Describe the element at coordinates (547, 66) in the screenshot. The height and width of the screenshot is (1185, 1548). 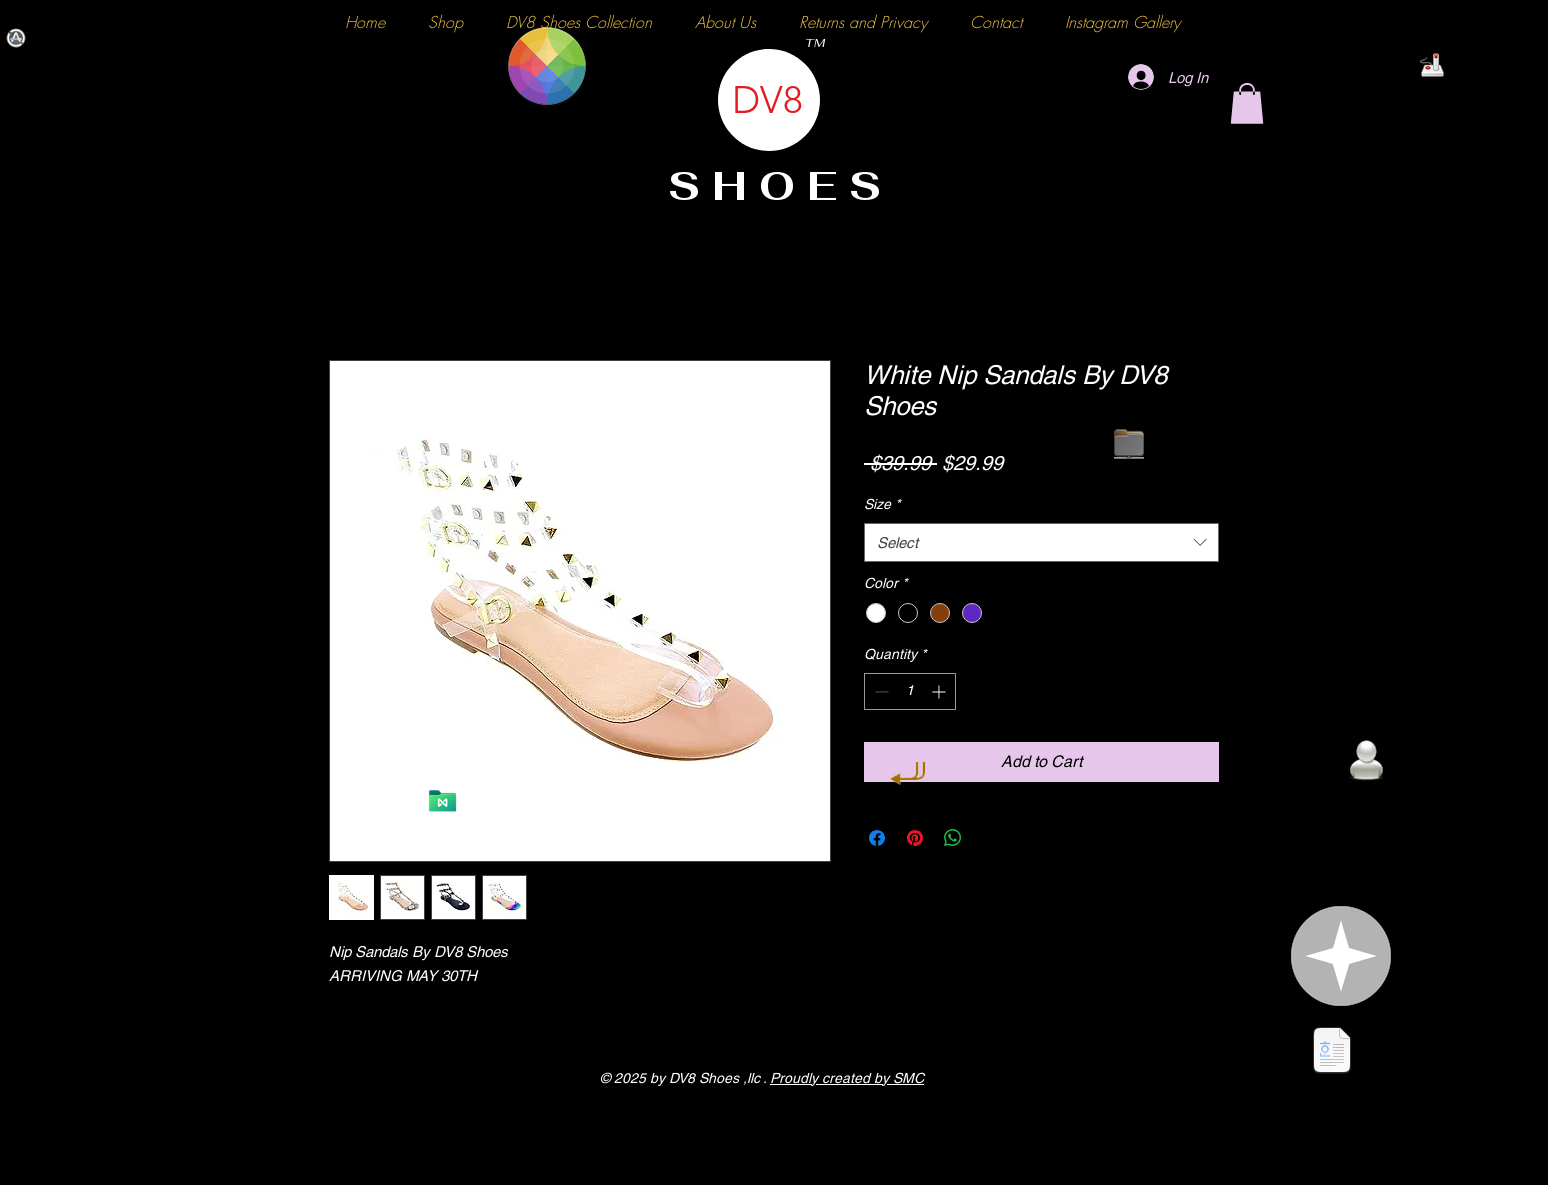
I see `open color picker or palette settings` at that location.